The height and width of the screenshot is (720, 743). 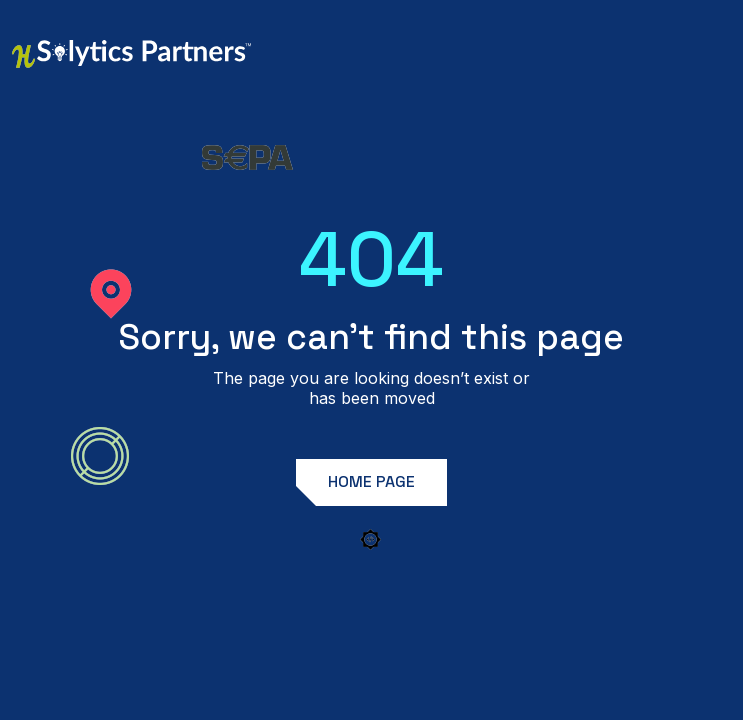 What do you see at coordinates (247, 157) in the screenshot?
I see `indicates SEPA payment method available` at bounding box center [247, 157].